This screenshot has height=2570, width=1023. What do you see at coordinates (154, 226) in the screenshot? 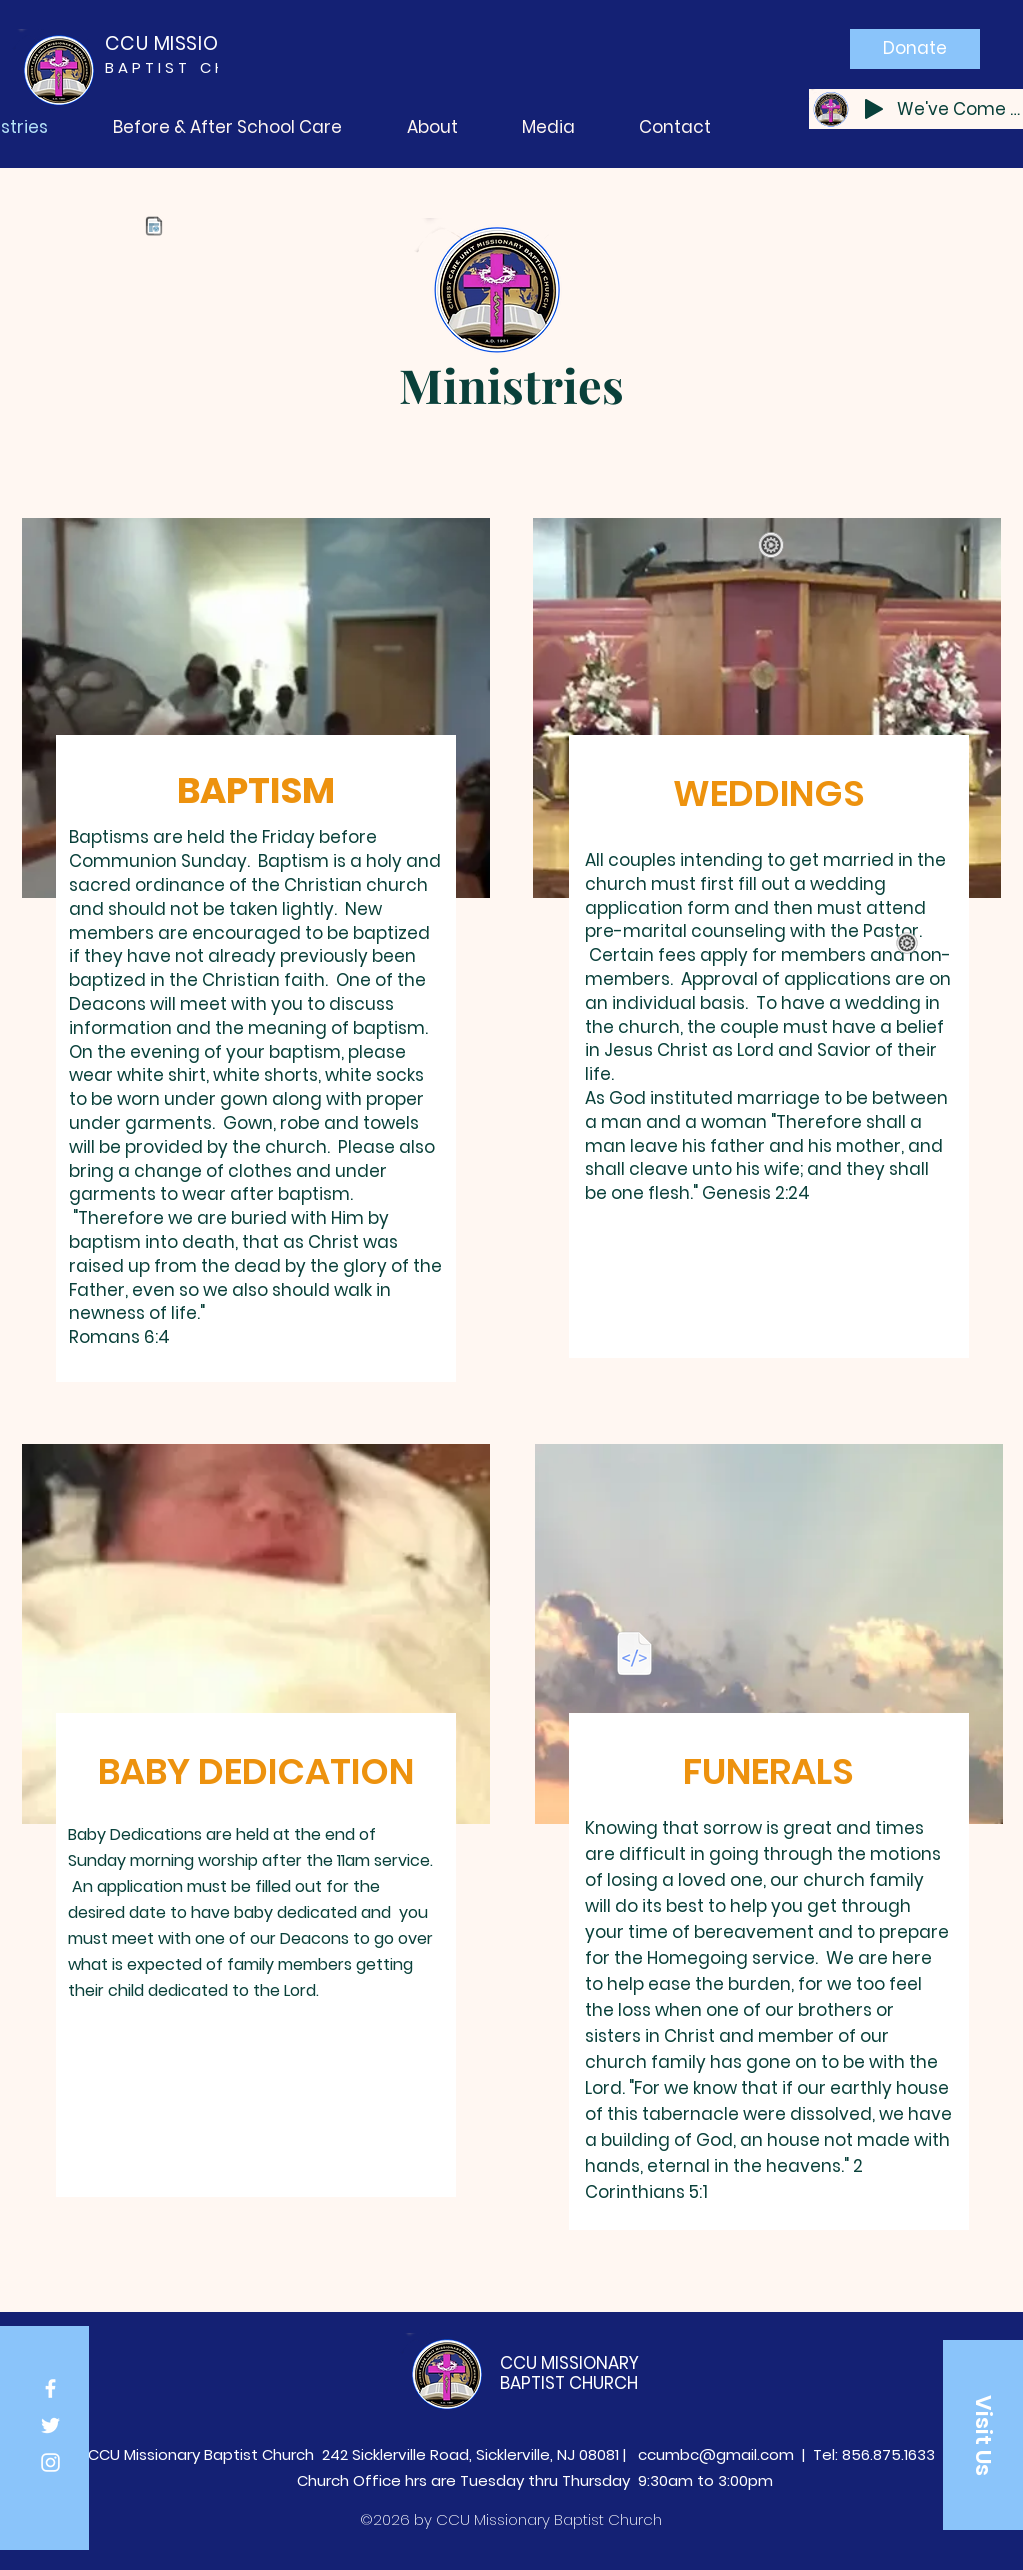
I see `a libreoffice web document file` at bounding box center [154, 226].